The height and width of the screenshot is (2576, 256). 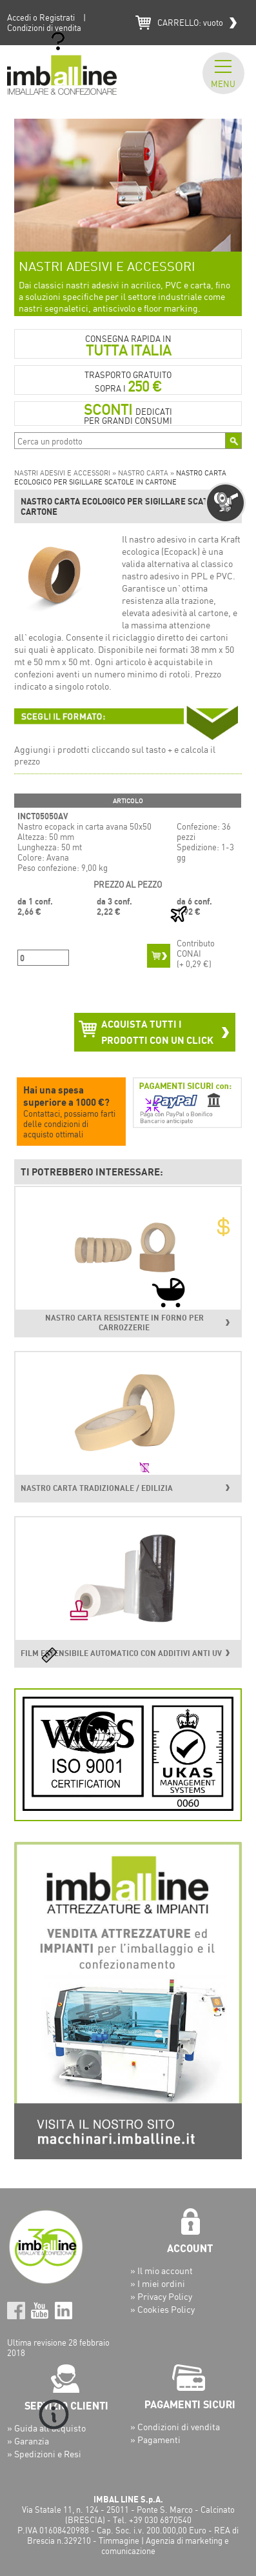 I want to click on access baby or parenting-related features, so click(x=169, y=1292).